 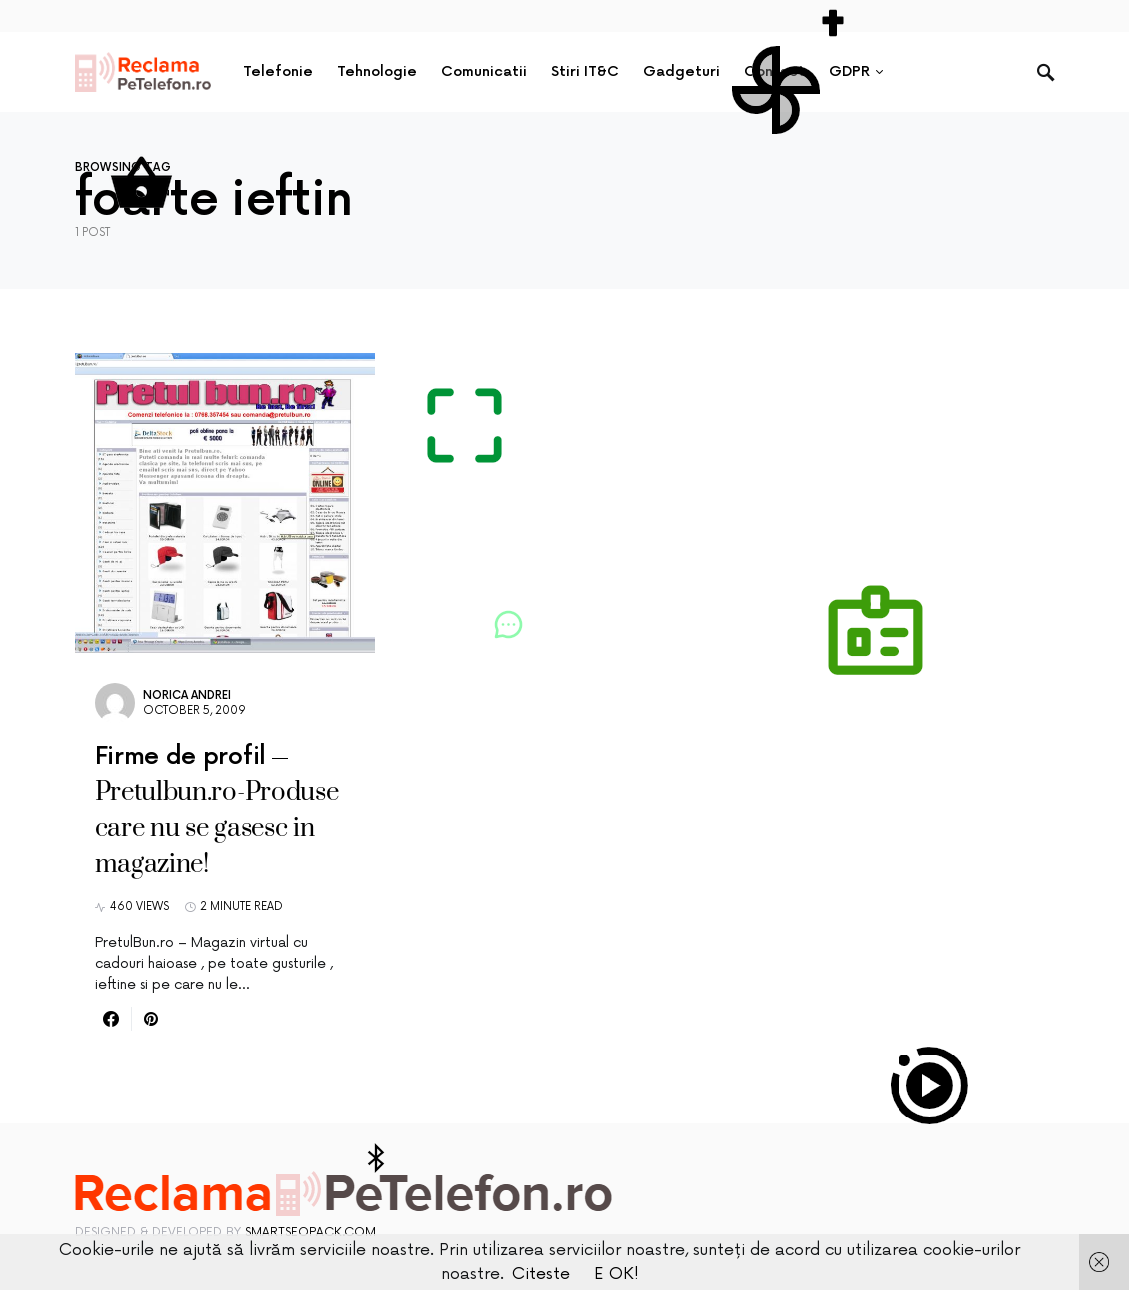 What do you see at coordinates (833, 23) in the screenshot?
I see `religious or faith-based content indicator` at bounding box center [833, 23].